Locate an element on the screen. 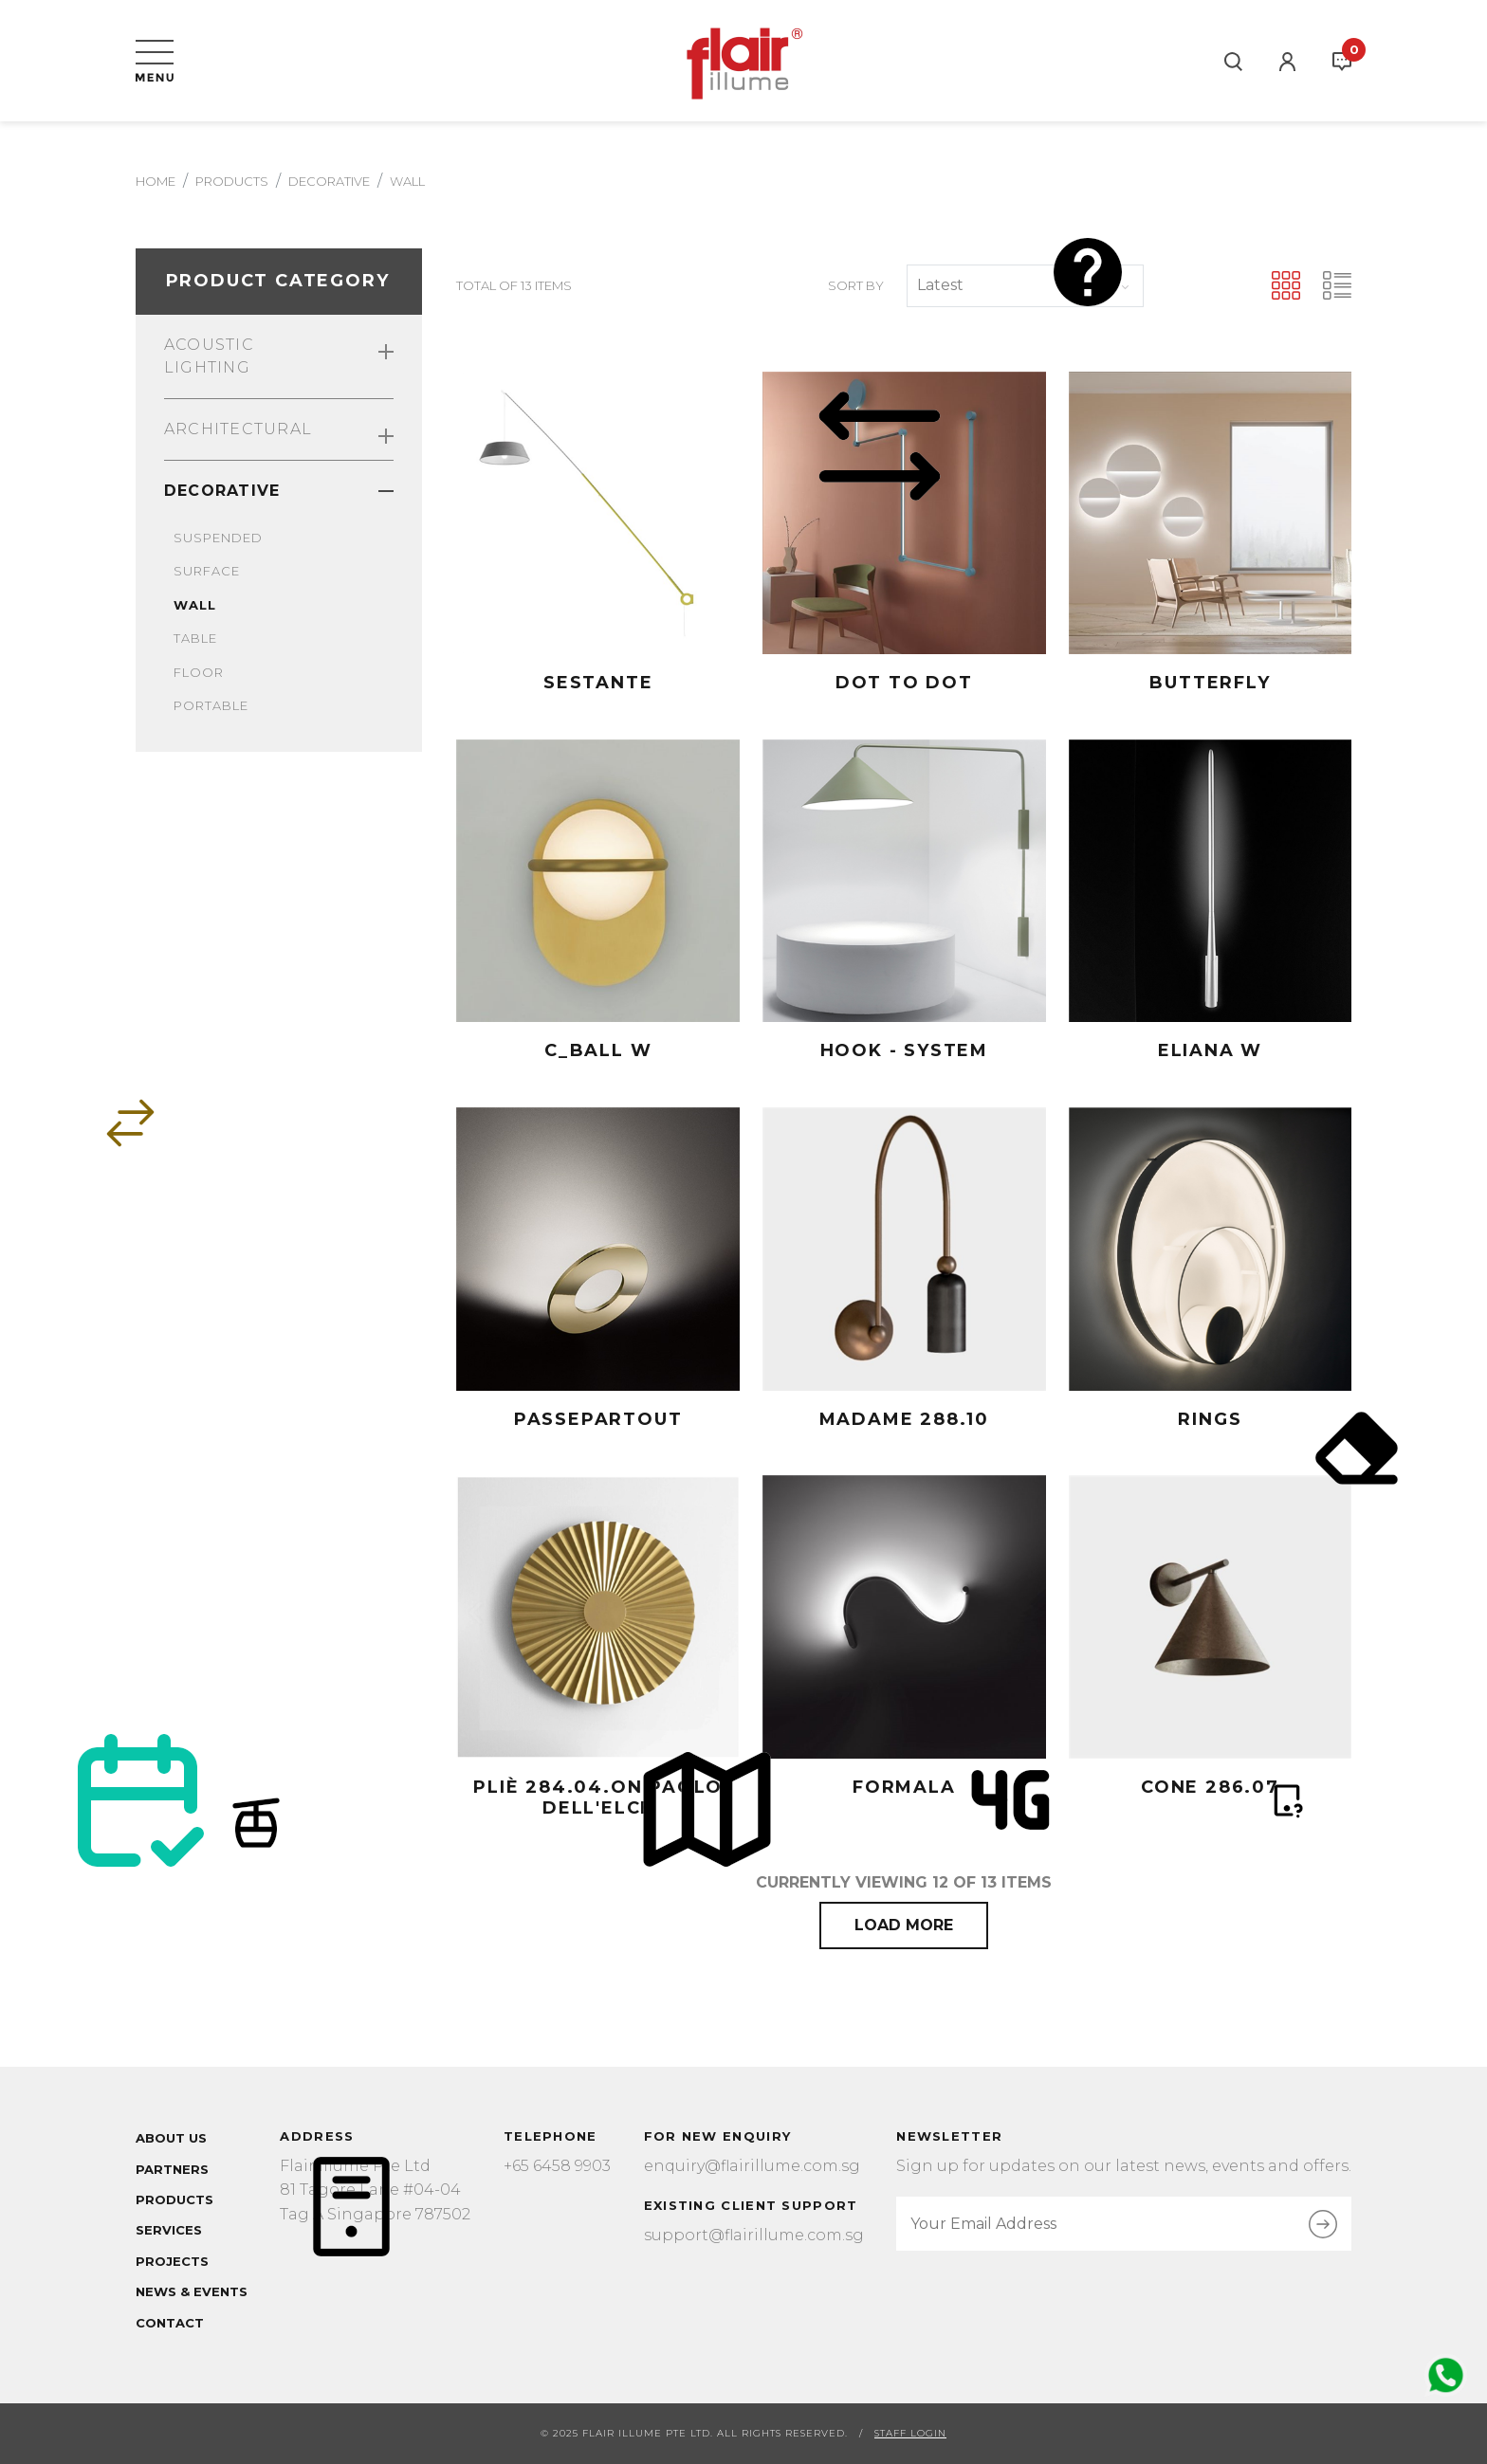 The height and width of the screenshot is (2464, 1487). swap or exchange items is located at coordinates (879, 446).